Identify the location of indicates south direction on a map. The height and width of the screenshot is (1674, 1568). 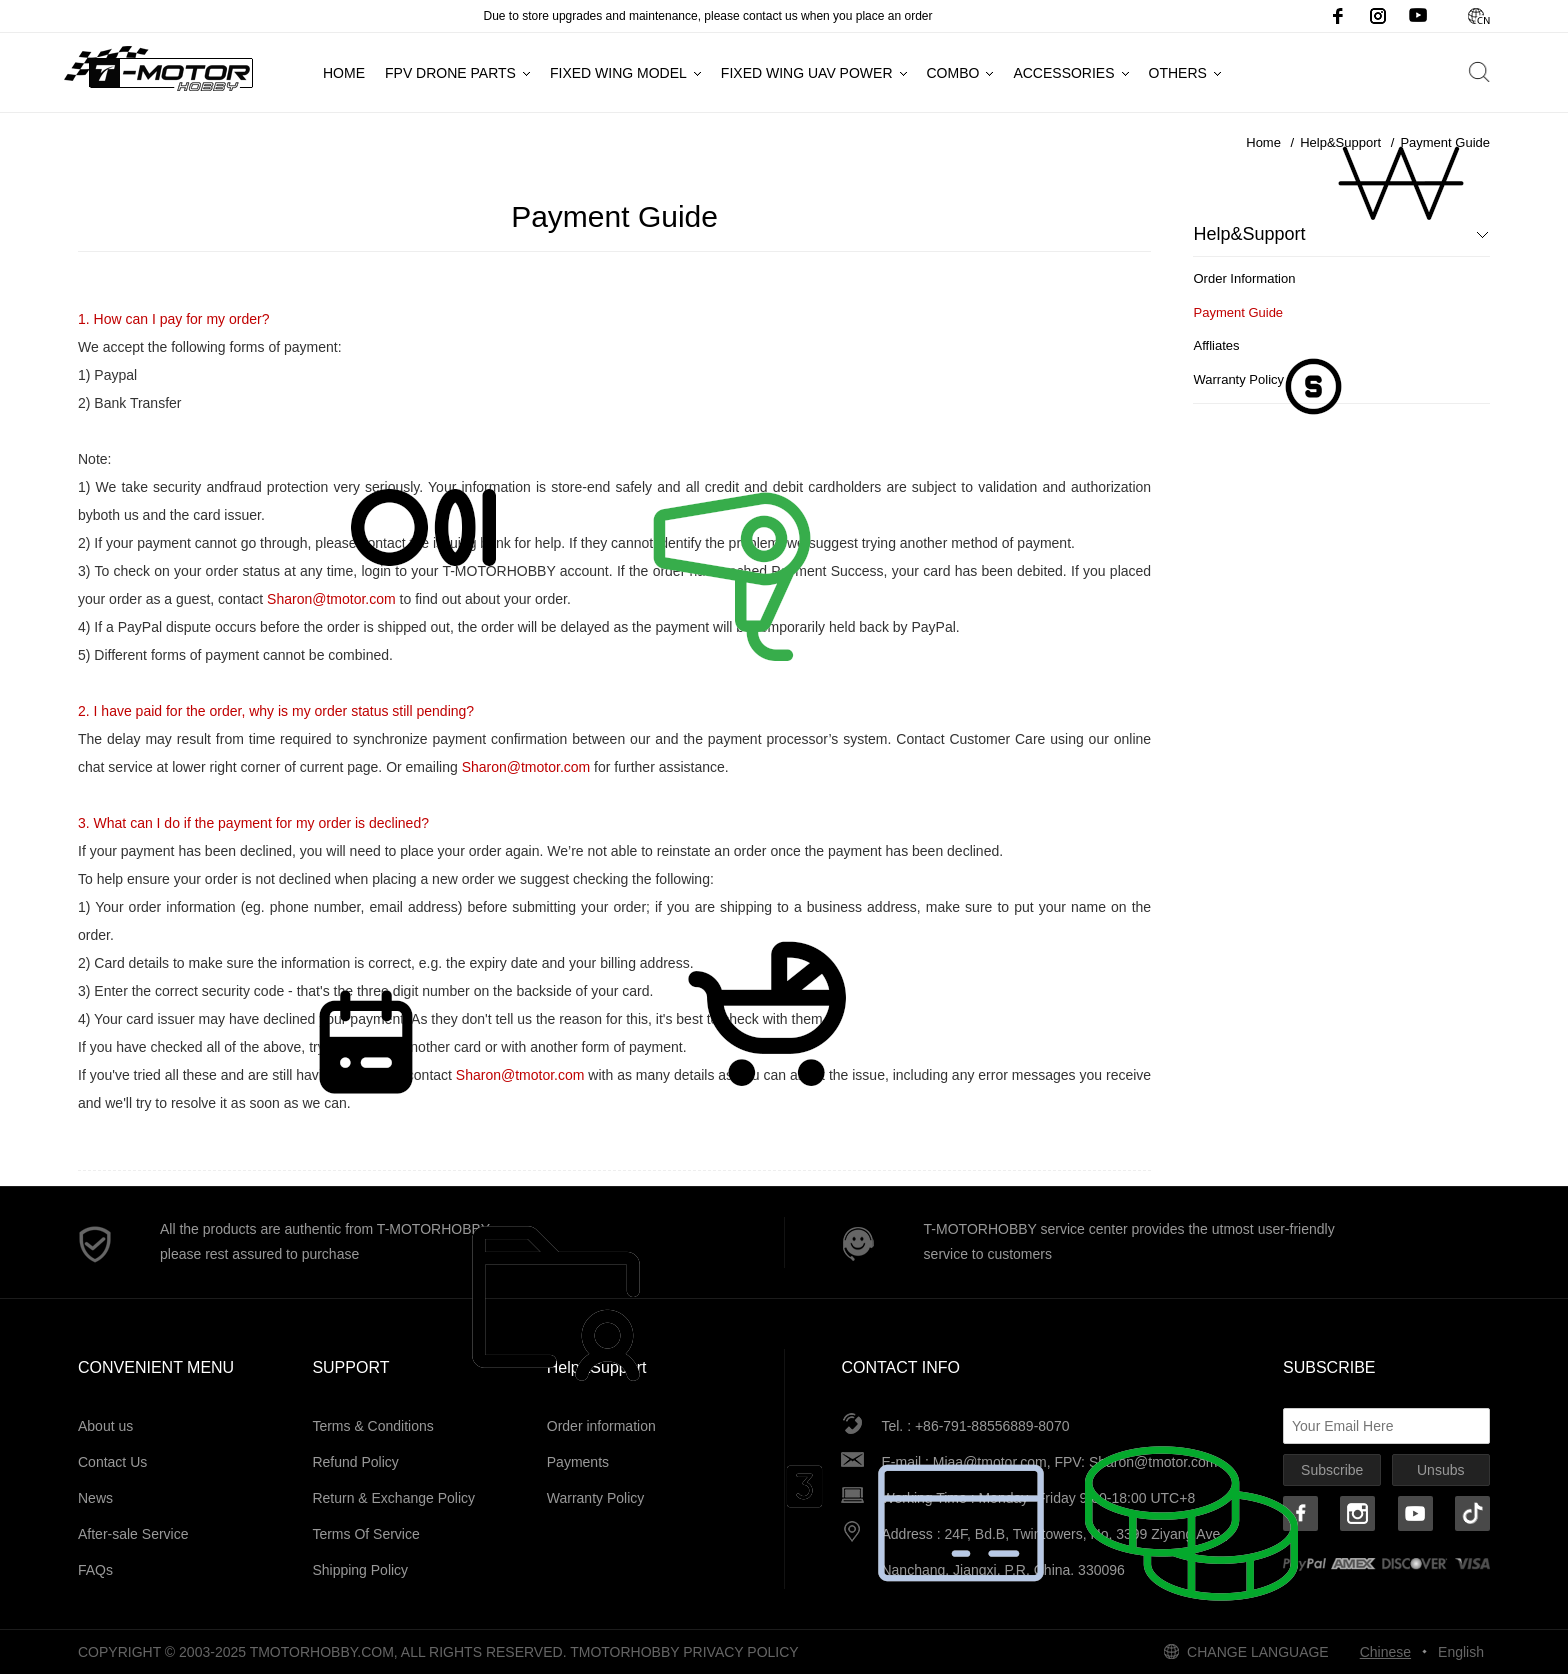
(1313, 386).